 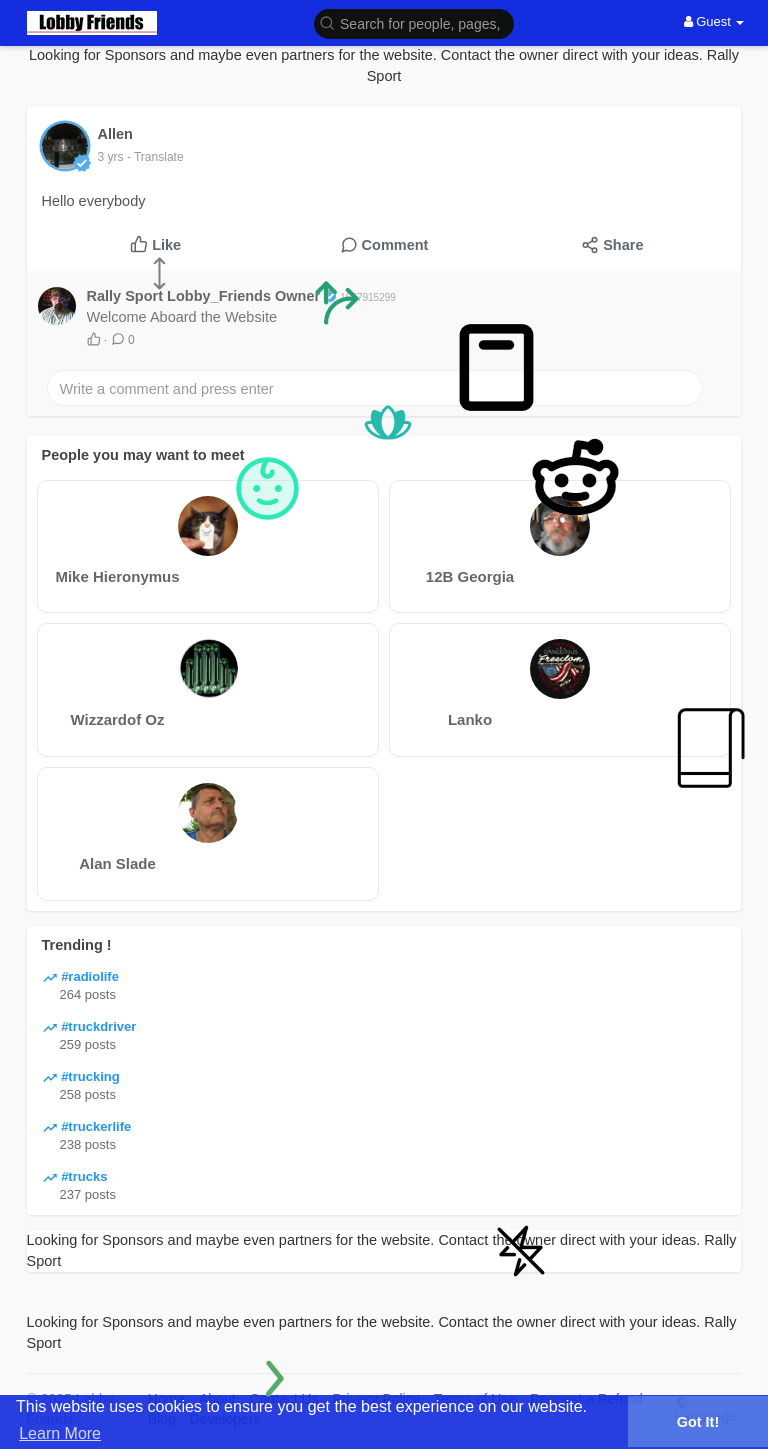 I want to click on towel or linen available at this location, so click(x=708, y=748).